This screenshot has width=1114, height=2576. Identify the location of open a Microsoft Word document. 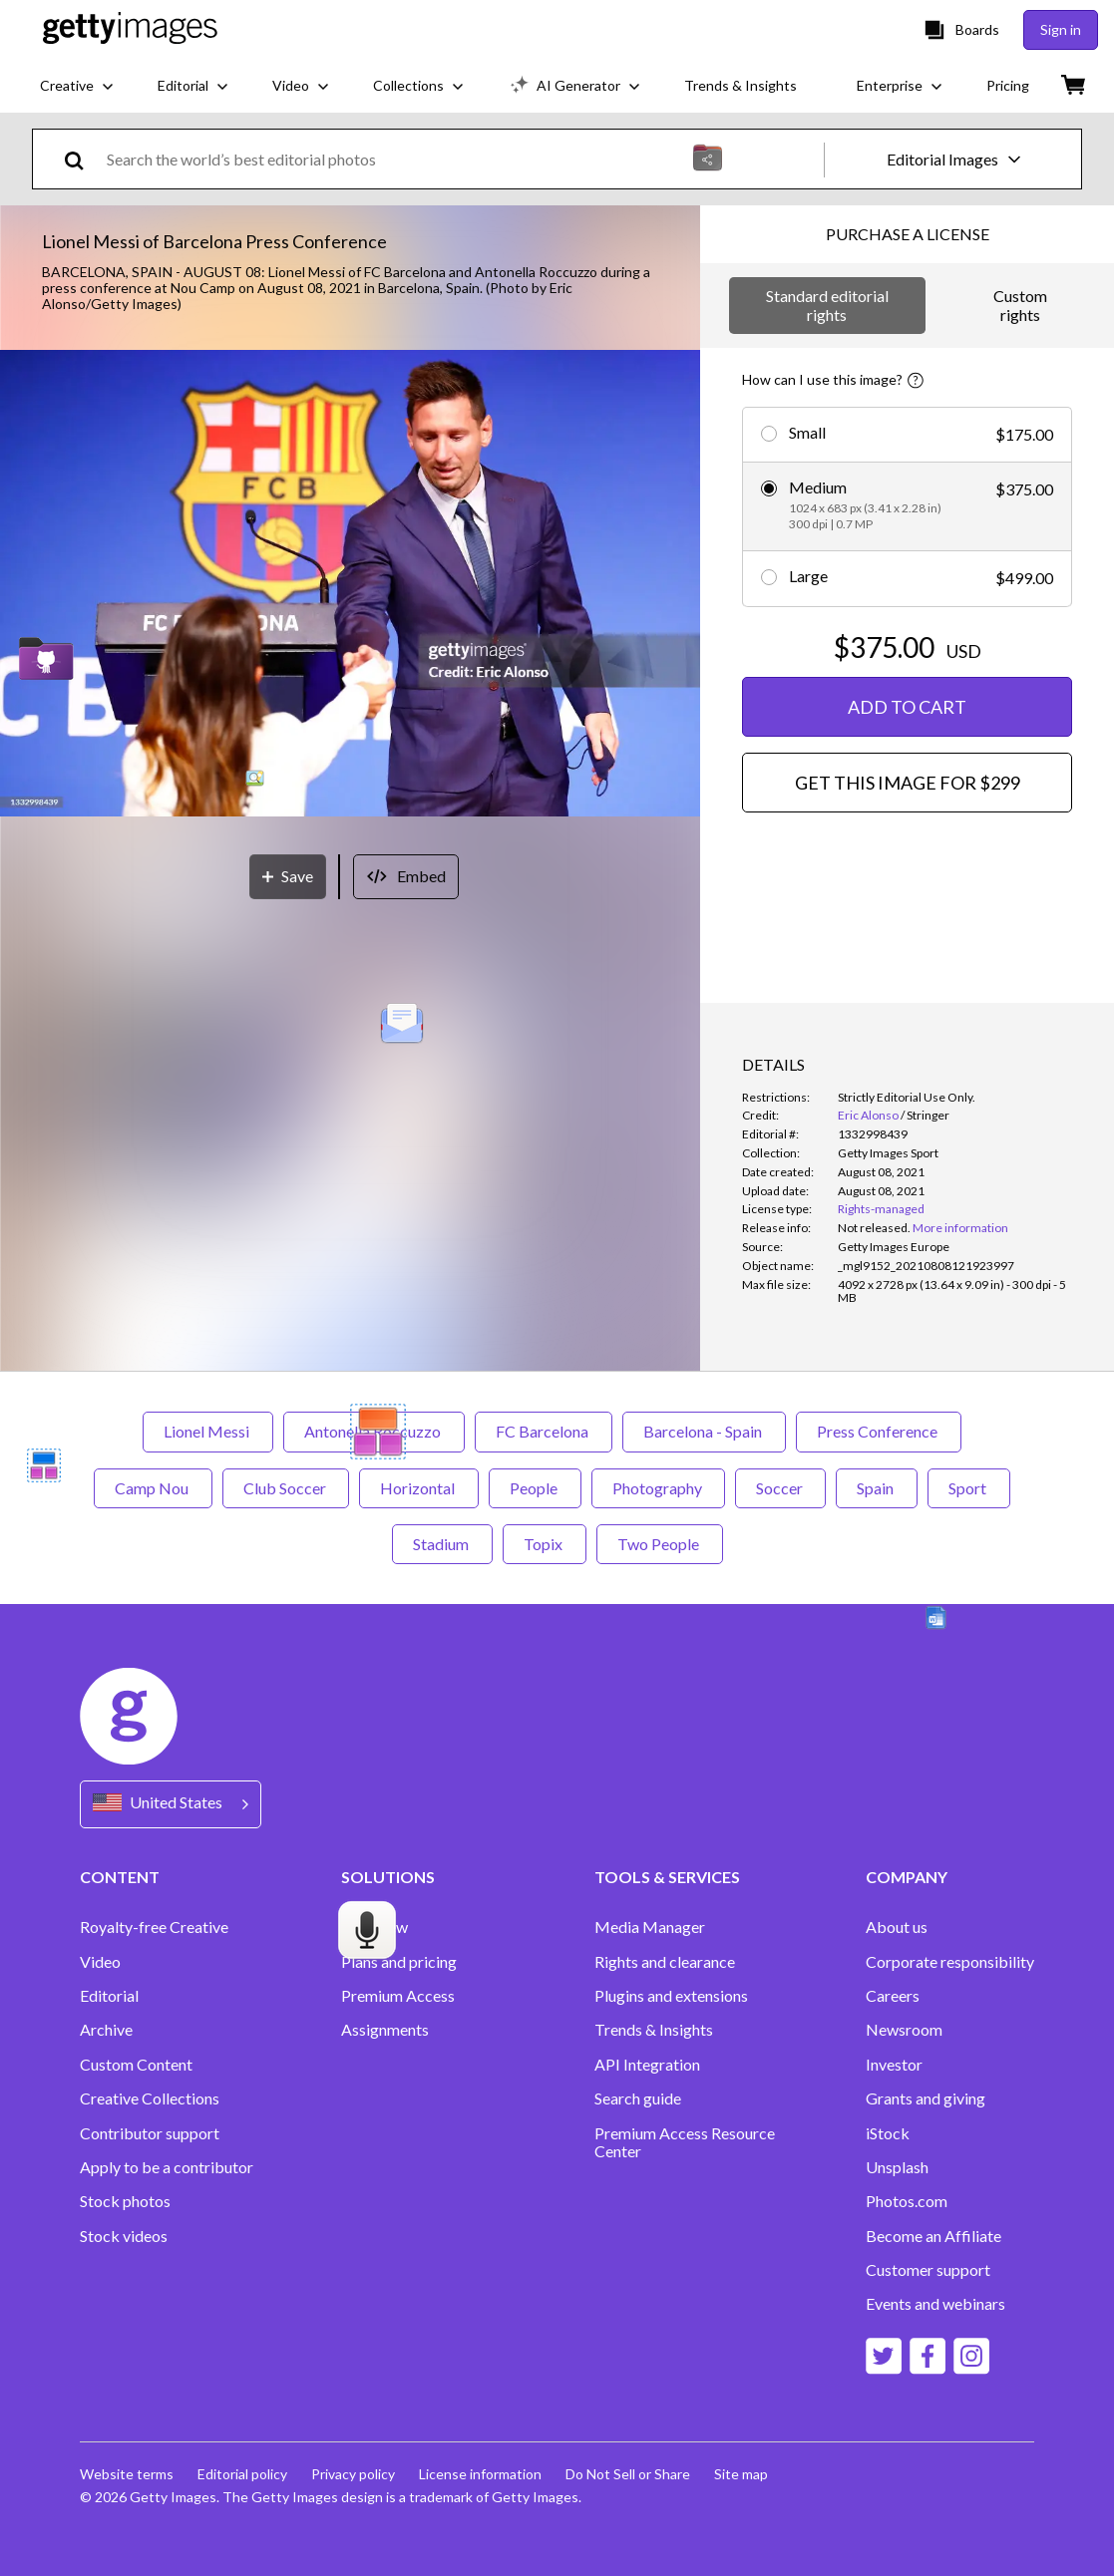
(935, 1617).